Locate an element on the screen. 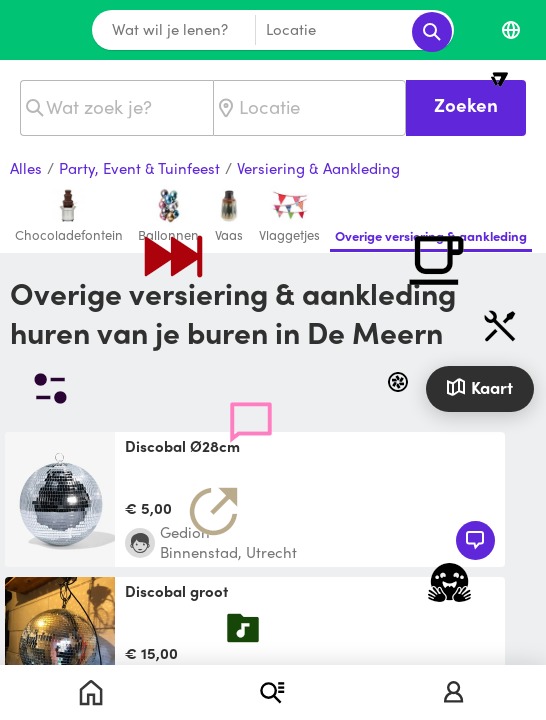  share this content is located at coordinates (213, 511).